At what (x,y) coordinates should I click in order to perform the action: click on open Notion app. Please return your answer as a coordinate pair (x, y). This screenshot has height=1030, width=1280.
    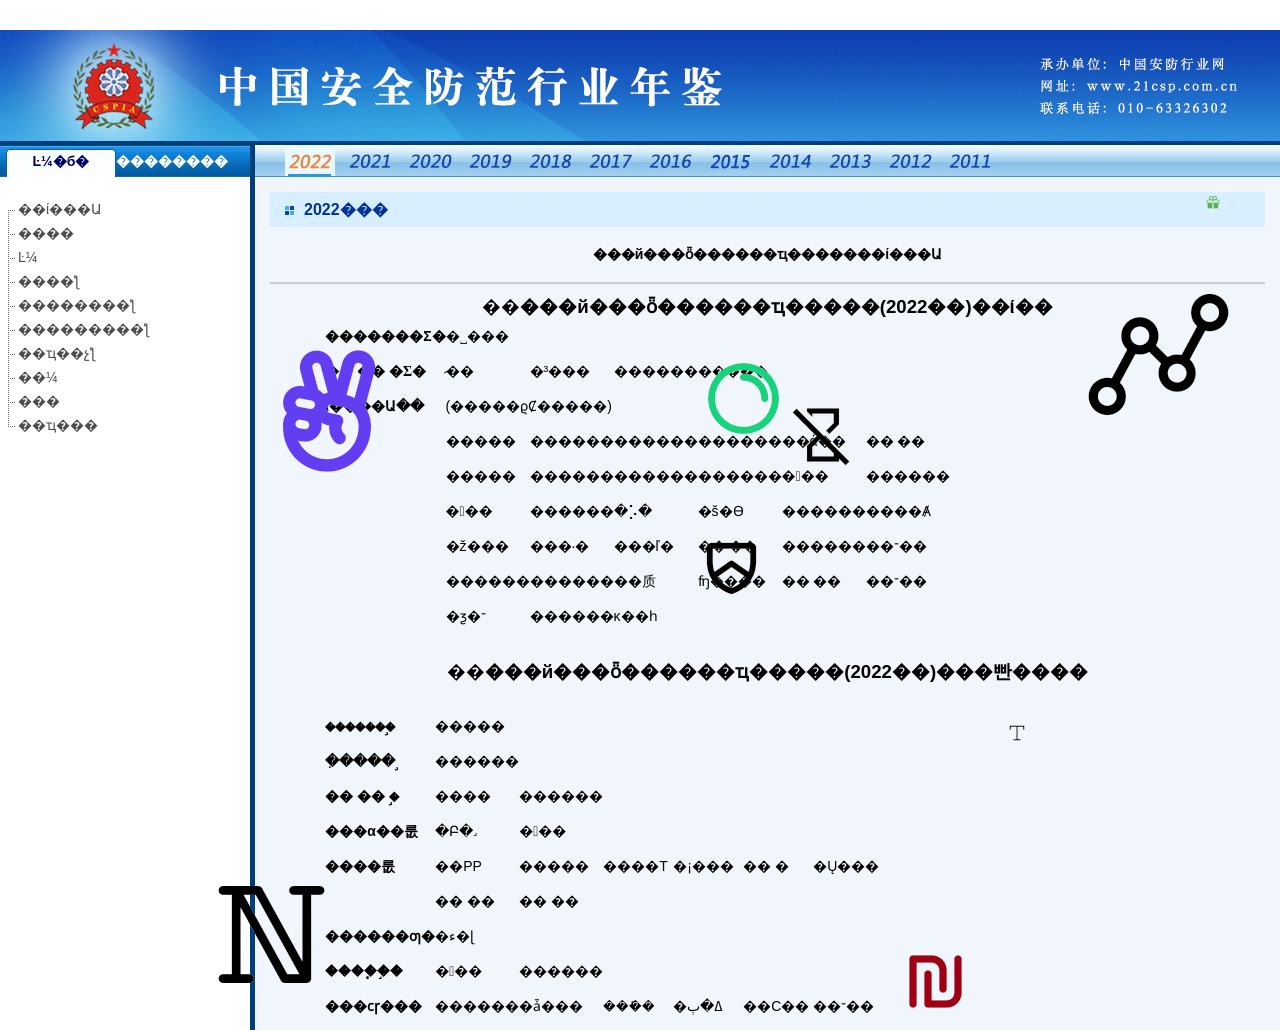
    Looking at the image, I should click on (271, 934).